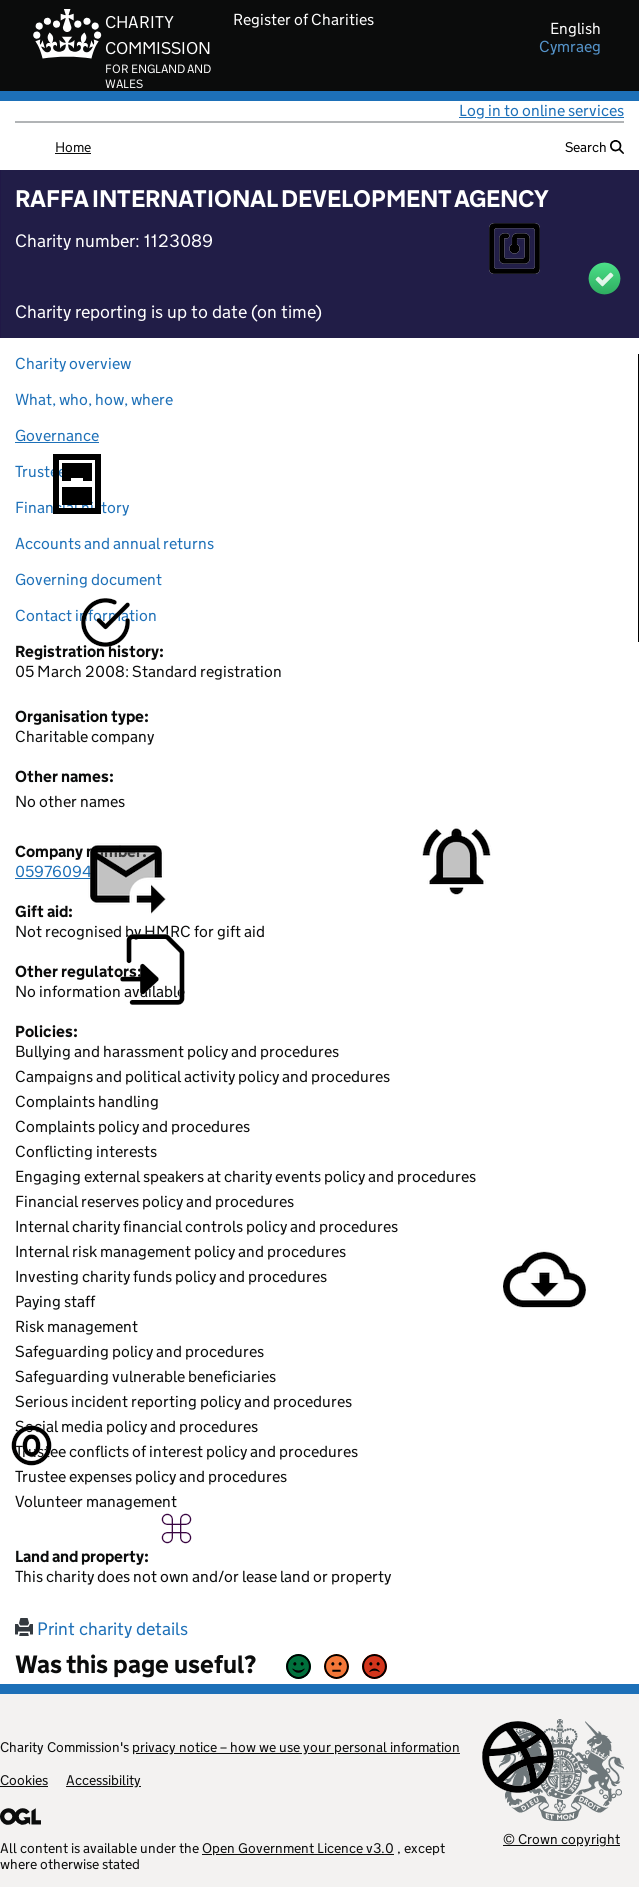 This screenshot has height=1887, width=639. Describe the element at coordinates (155, 969) in the screenshot. I see `indicates a file has been moved to another location` at that location.